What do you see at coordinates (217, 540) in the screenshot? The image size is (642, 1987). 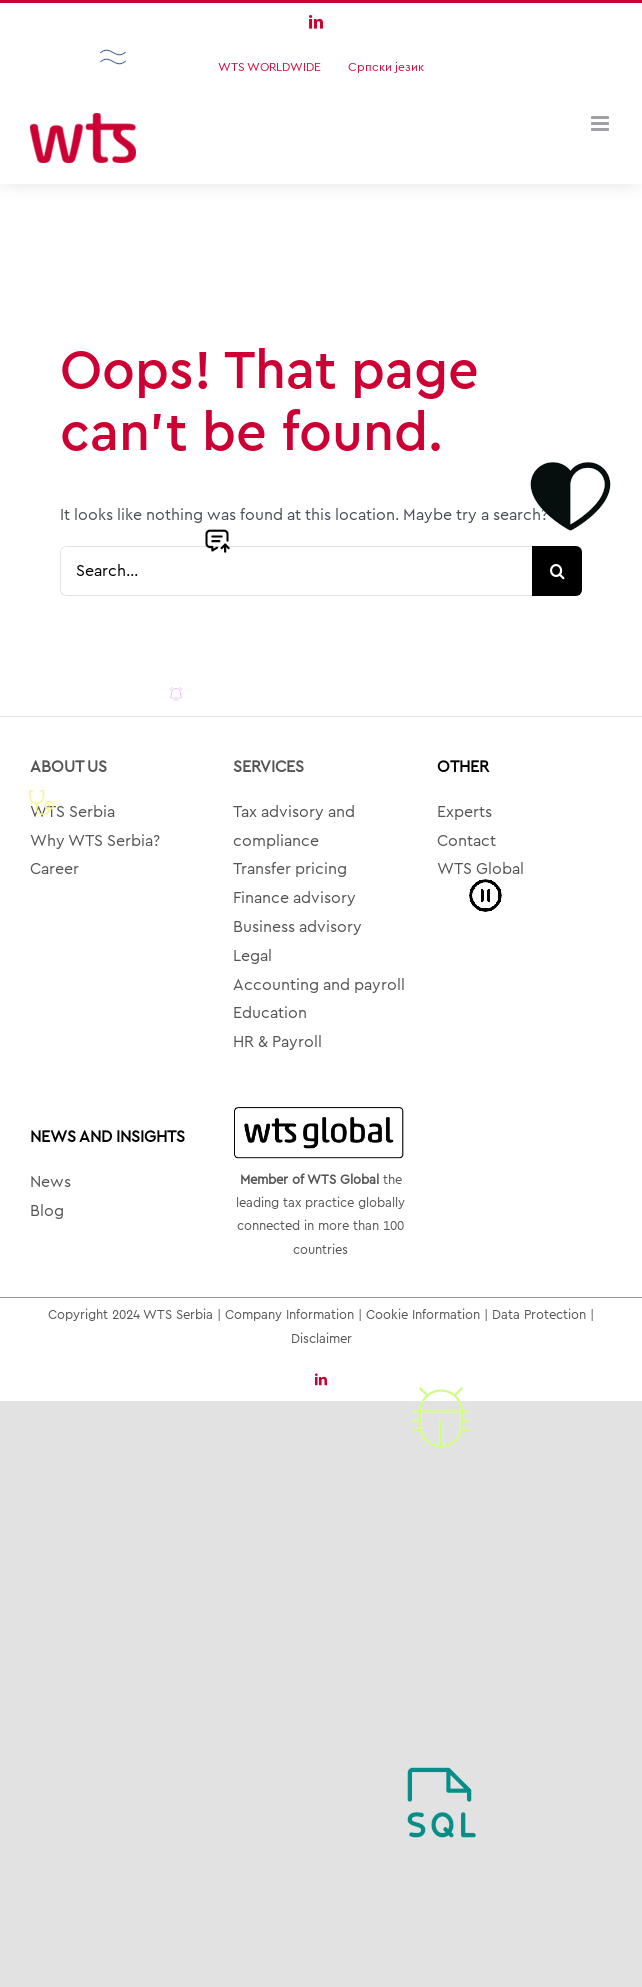 I see `send or submit a message` at bounding box center [217, 540].